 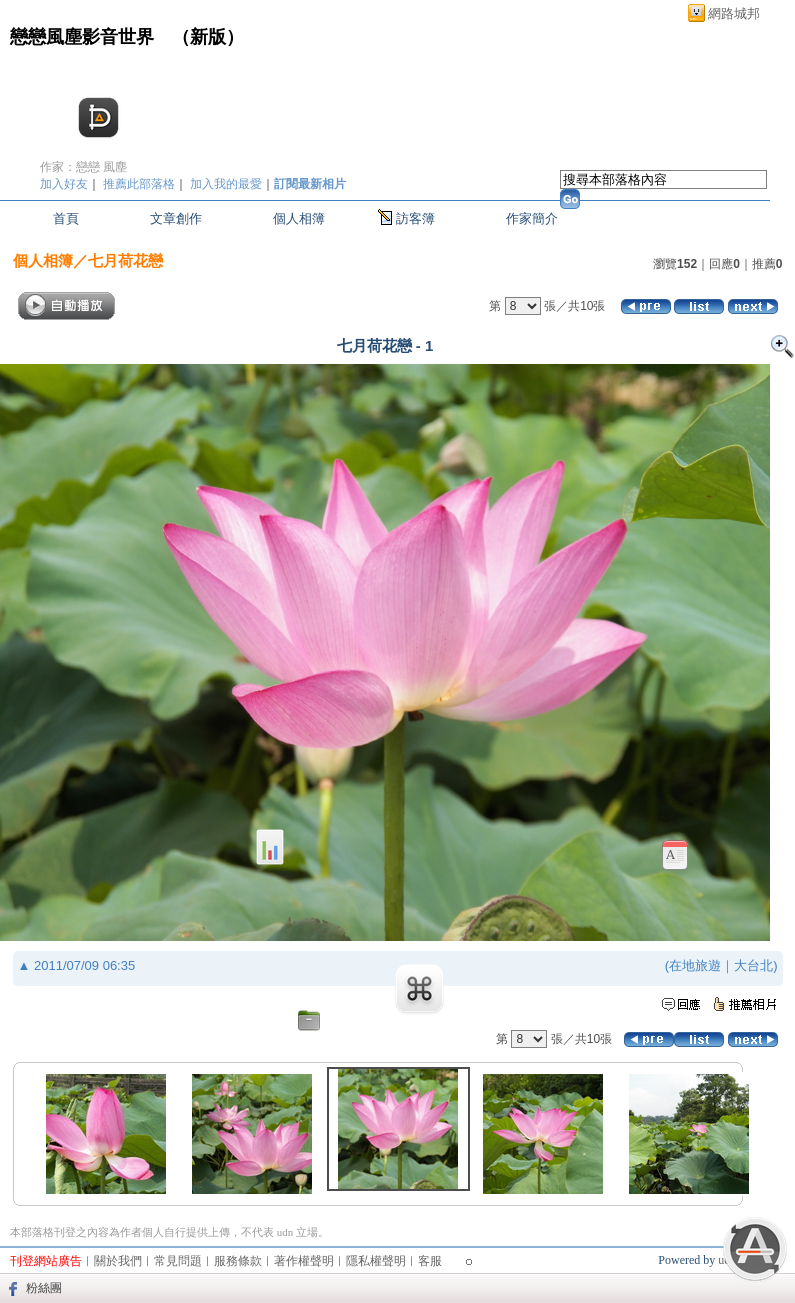 What do you see at coordinates (309, 1020) in the screenshot?
I see `open file manager application` at bounding box center [309, 1020].